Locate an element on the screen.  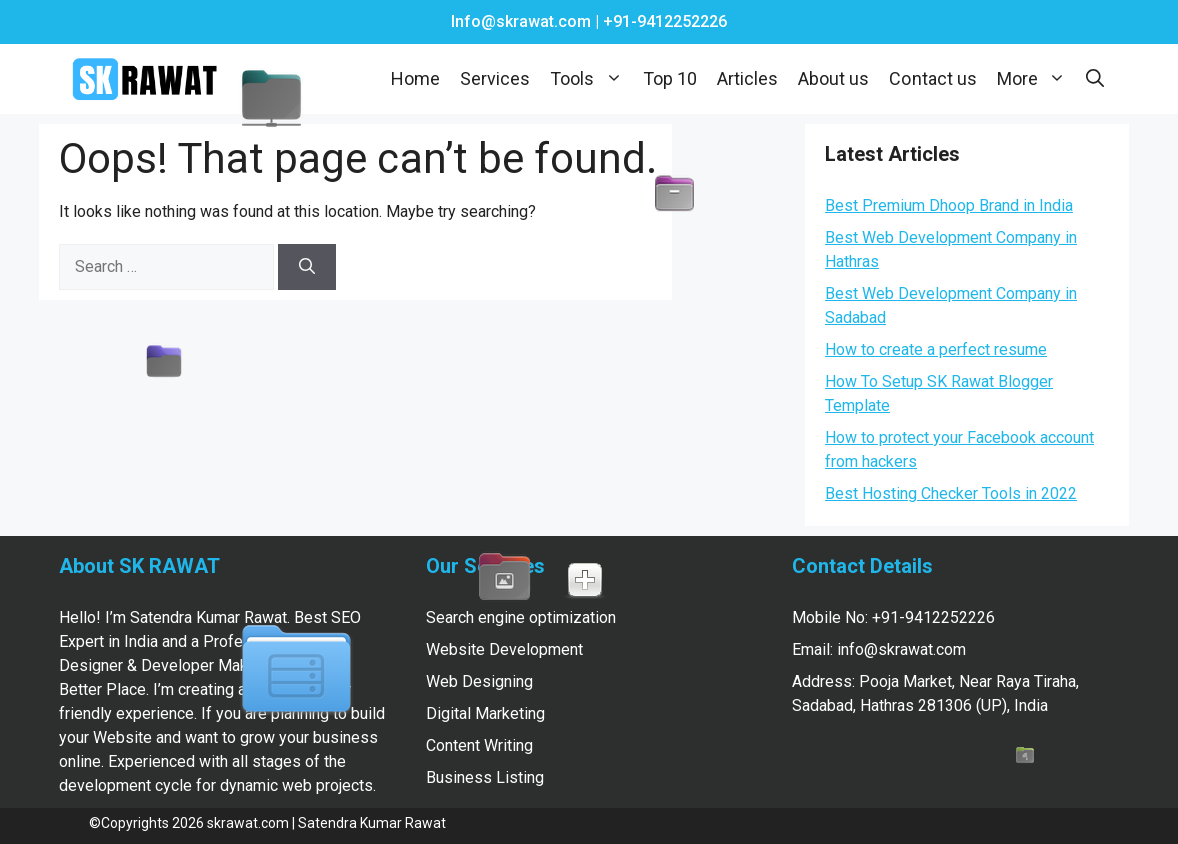
access network-attached storage folder is located at coordinates (296, 668).